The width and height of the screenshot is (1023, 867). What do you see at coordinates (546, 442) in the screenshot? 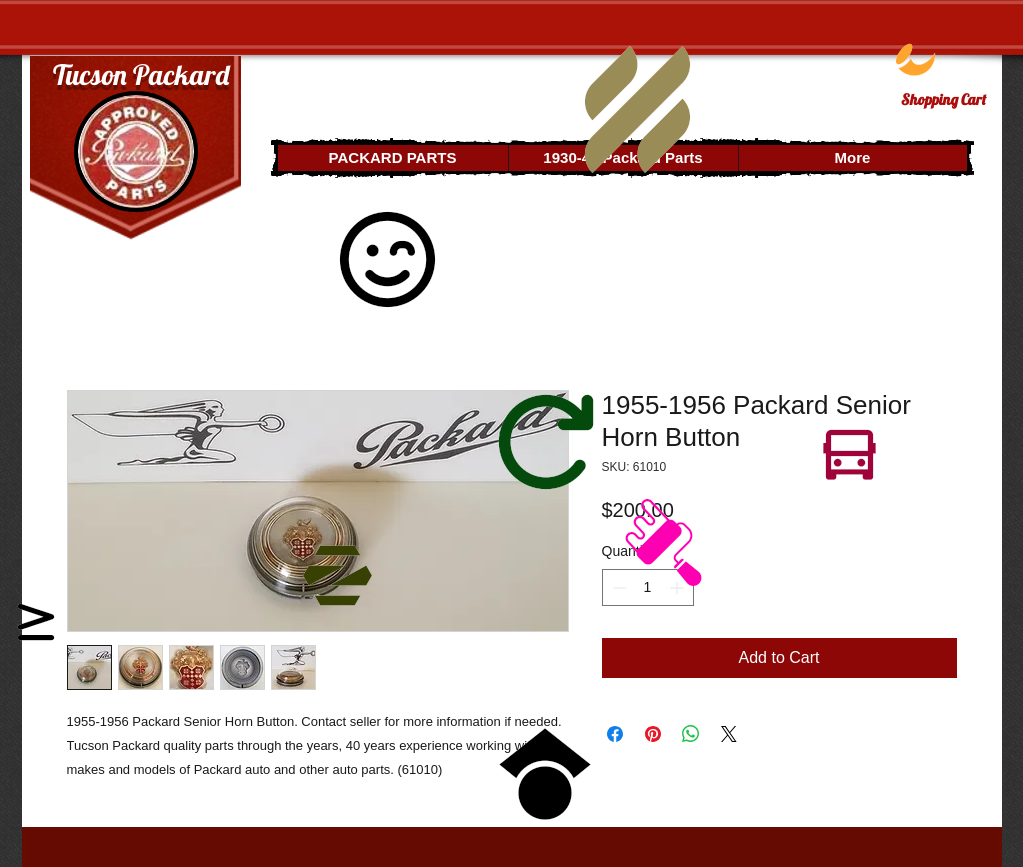
I see `redo the last action` at bounding box center [546, 442].